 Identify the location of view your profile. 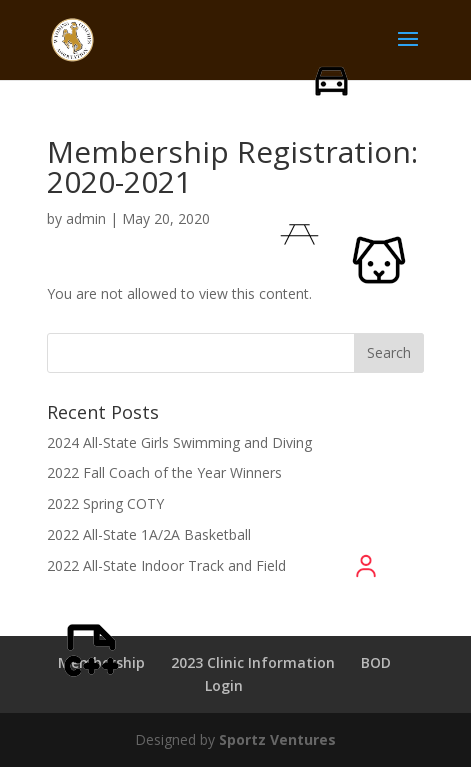
(366, 566).